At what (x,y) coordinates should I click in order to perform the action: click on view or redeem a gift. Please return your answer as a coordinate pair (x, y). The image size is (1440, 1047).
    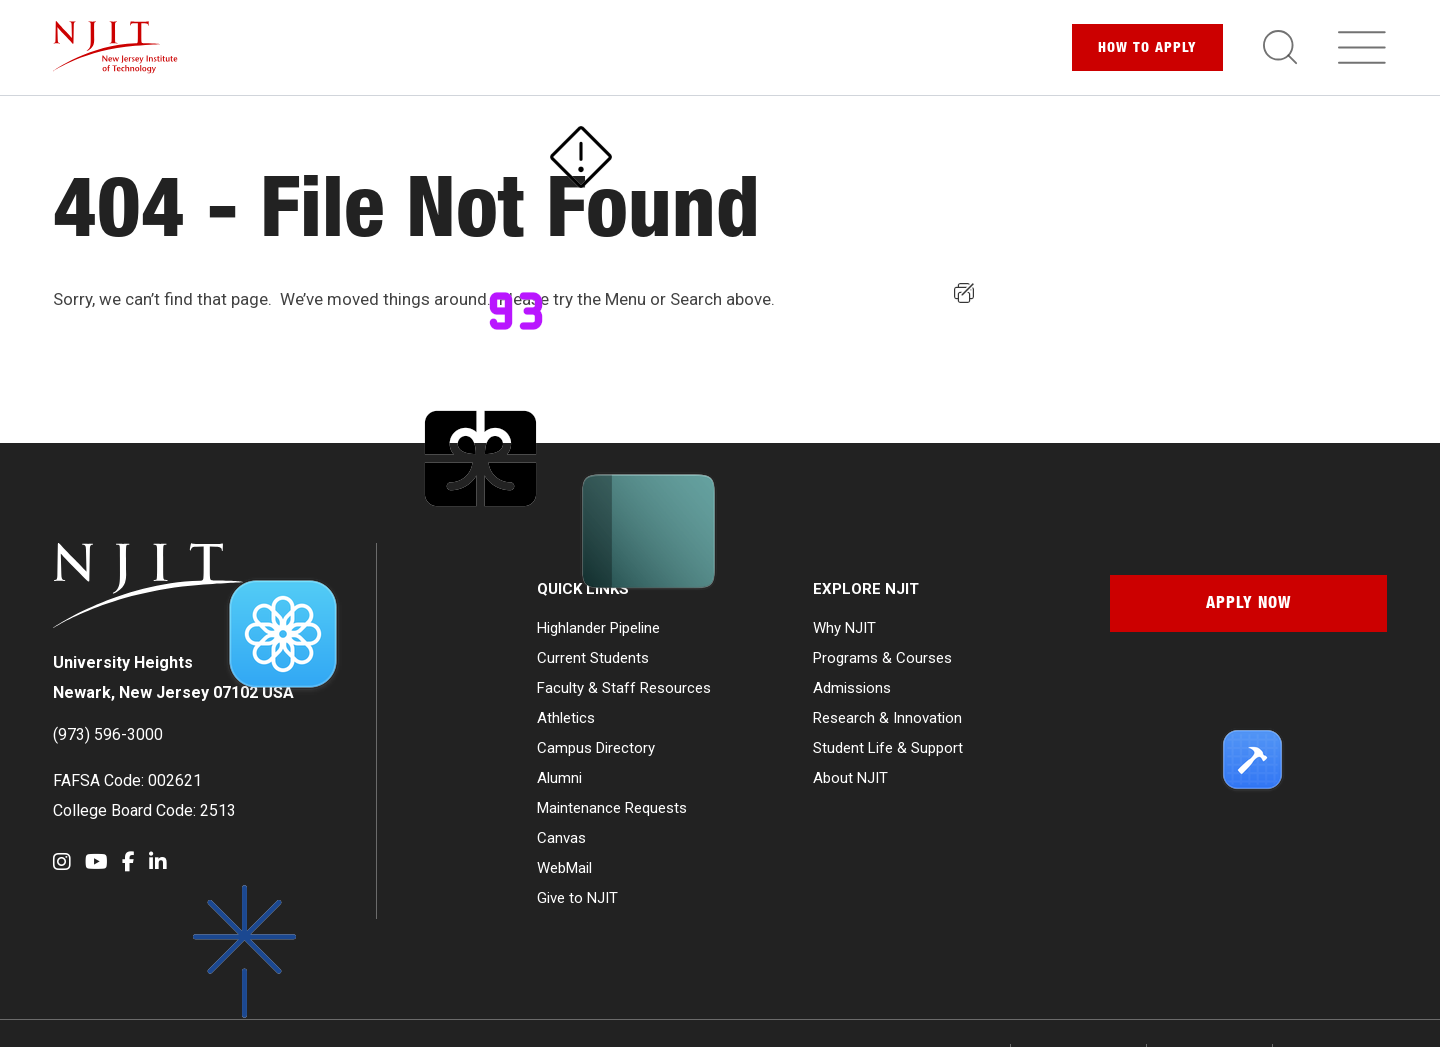
    Looking at the image, I should click on (480, 458).